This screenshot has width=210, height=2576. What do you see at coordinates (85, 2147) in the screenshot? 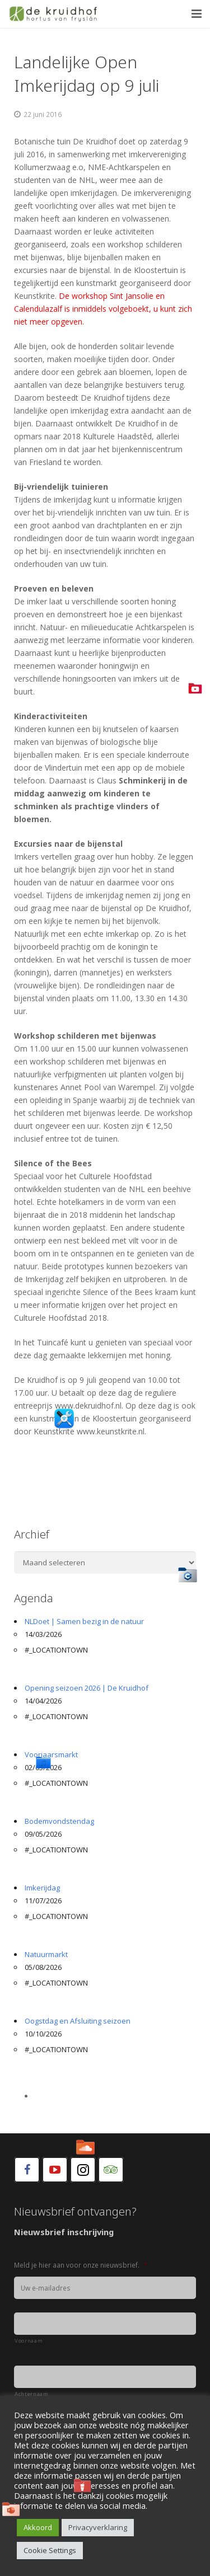
I see `open your SoundCloud downloads folder` at bounding box center [85, 2147].